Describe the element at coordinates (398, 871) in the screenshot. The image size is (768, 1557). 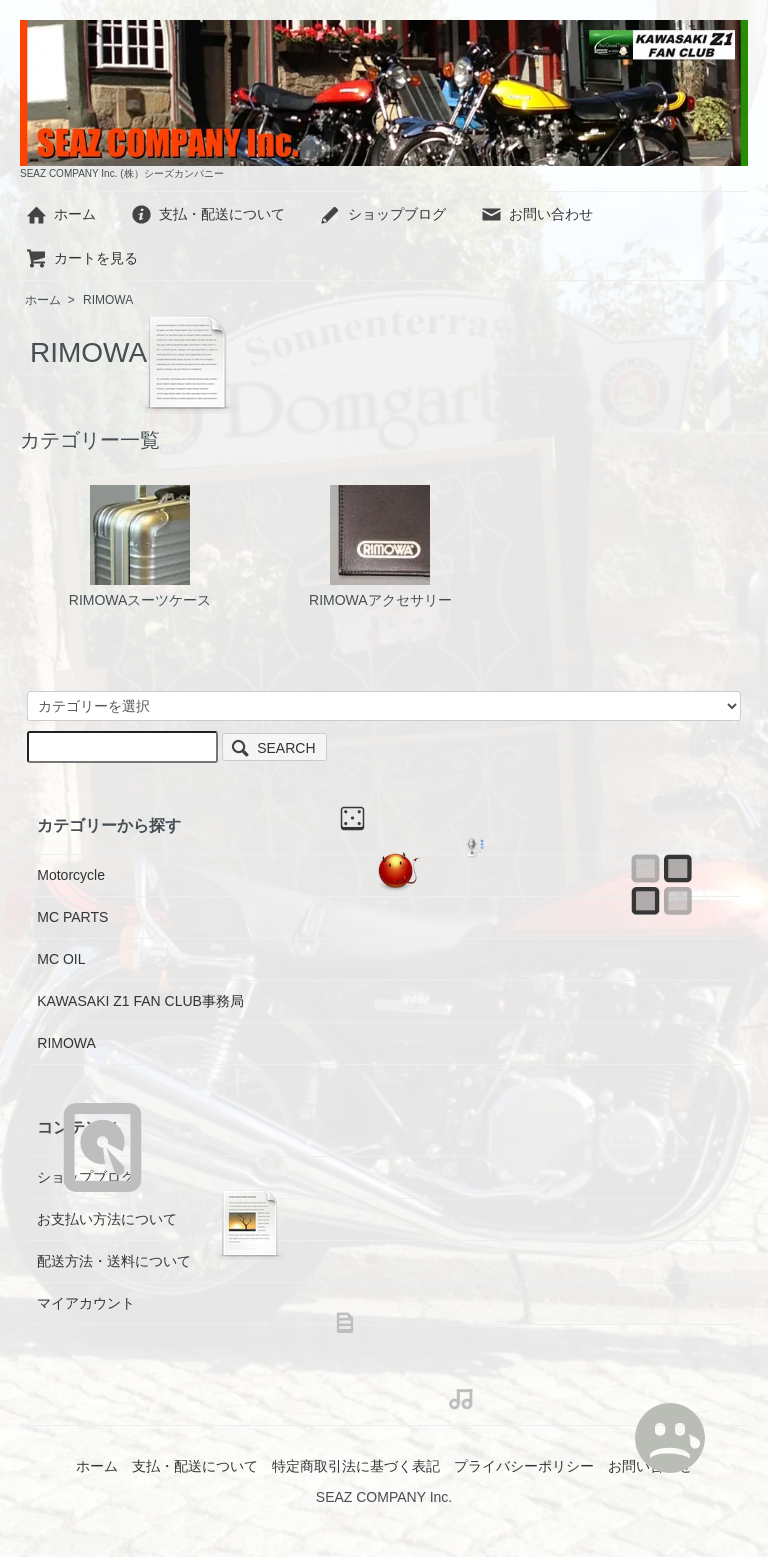
I see `indicates a mischievous or playful mood in chat` at that location.